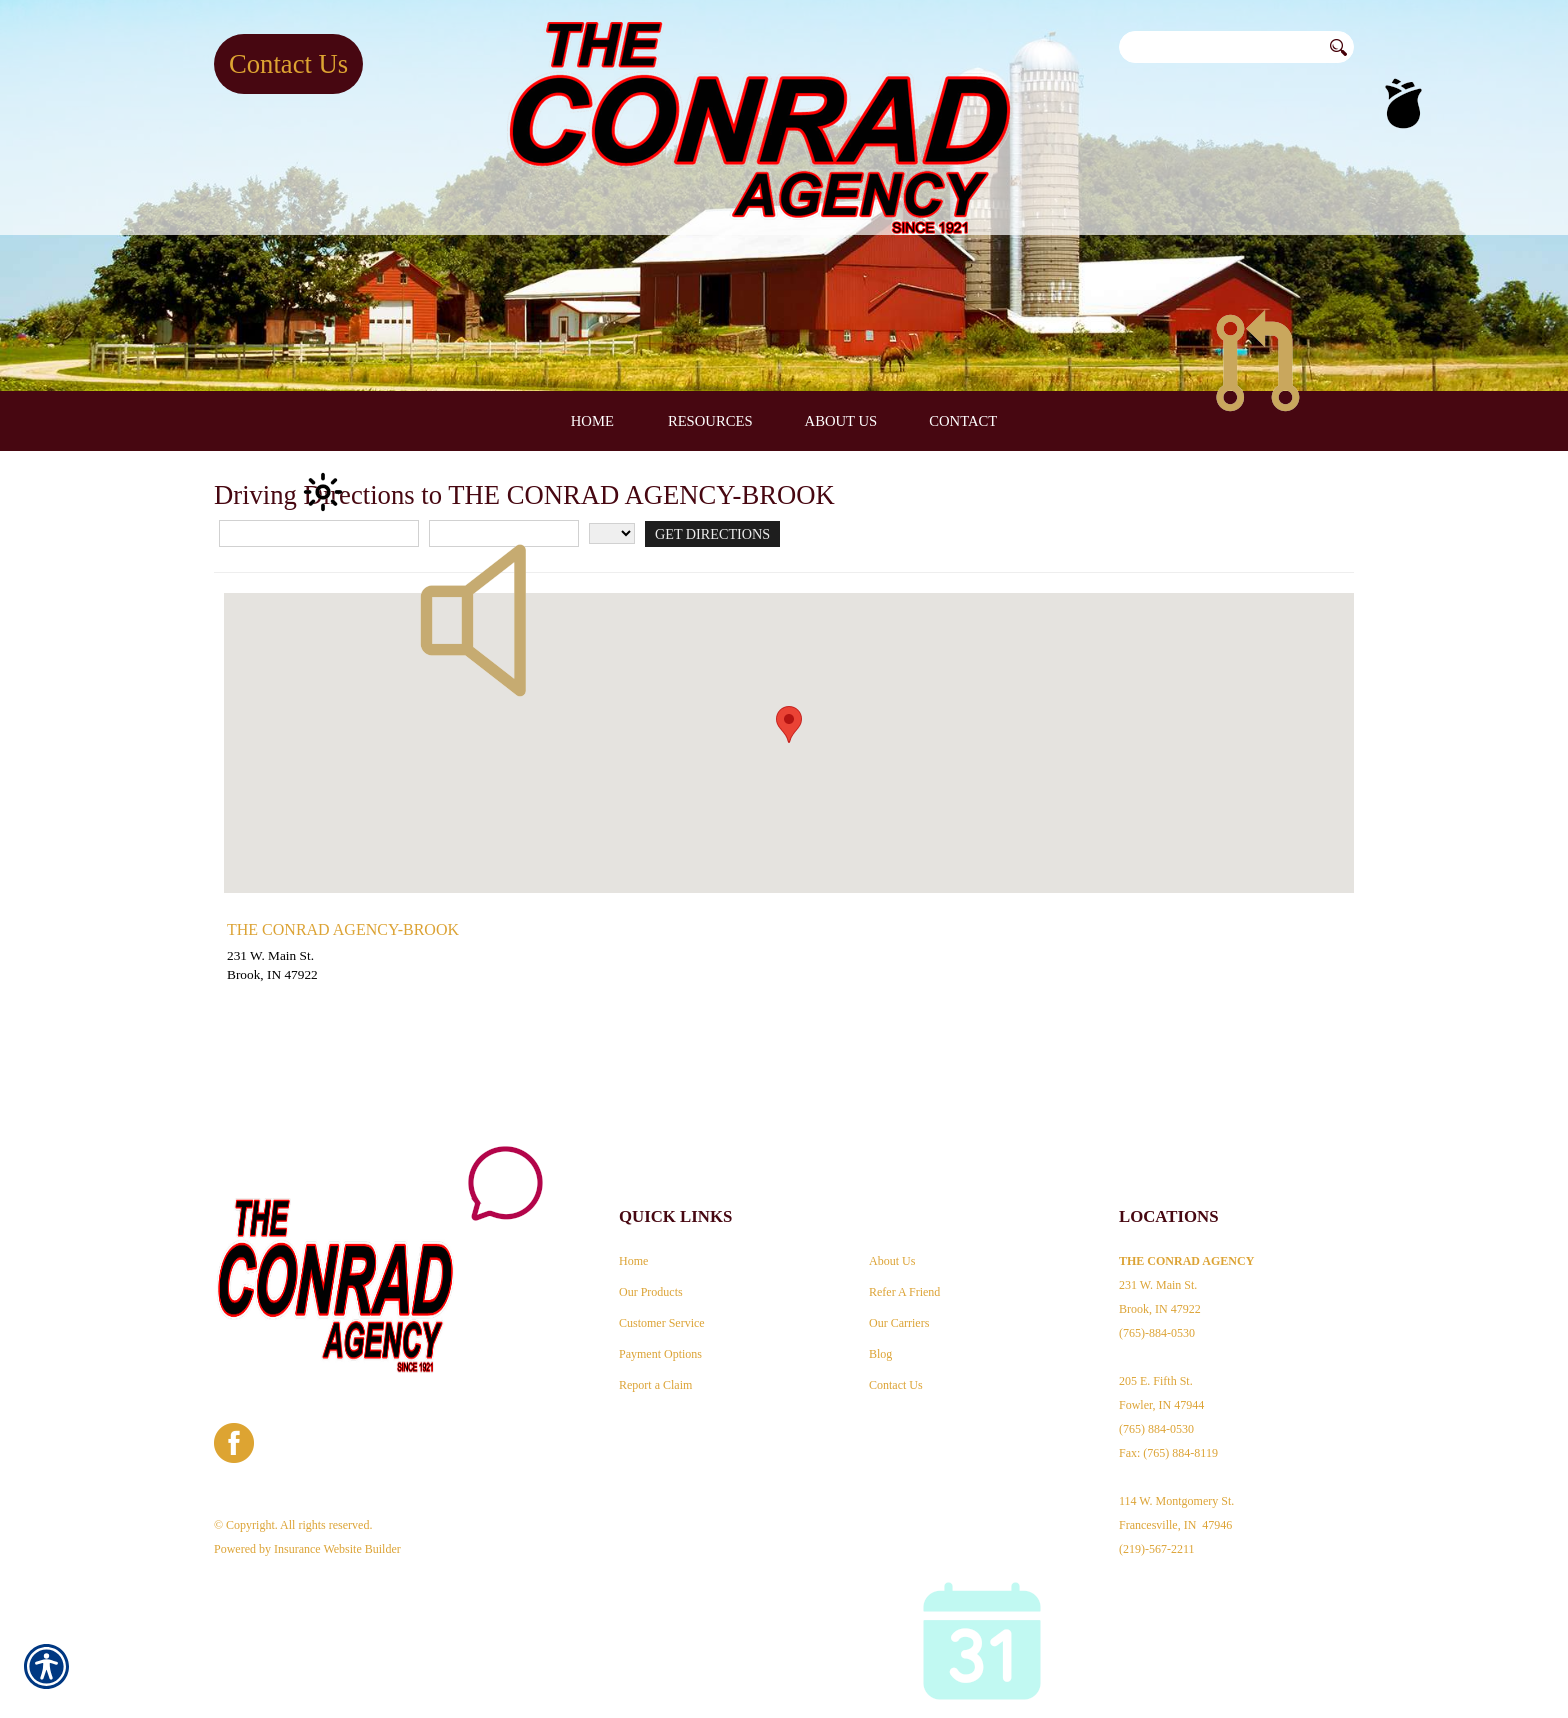 Image resolution: width=1568 pixels, height=1718 pixels. Describe the element at coordinates (505, 1183) in the screenshot. I see `open a chat or messaging feature` at that location.